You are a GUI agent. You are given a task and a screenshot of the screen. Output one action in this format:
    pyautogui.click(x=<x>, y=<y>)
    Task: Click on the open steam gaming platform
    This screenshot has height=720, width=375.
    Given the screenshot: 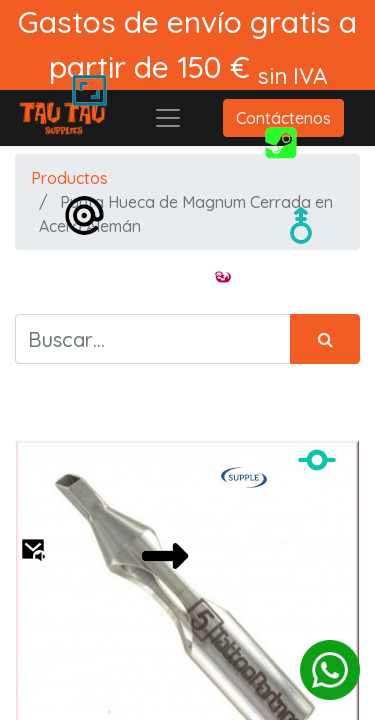 What is the action you would take?
    pyautogui.click(x=281, y=143)
    